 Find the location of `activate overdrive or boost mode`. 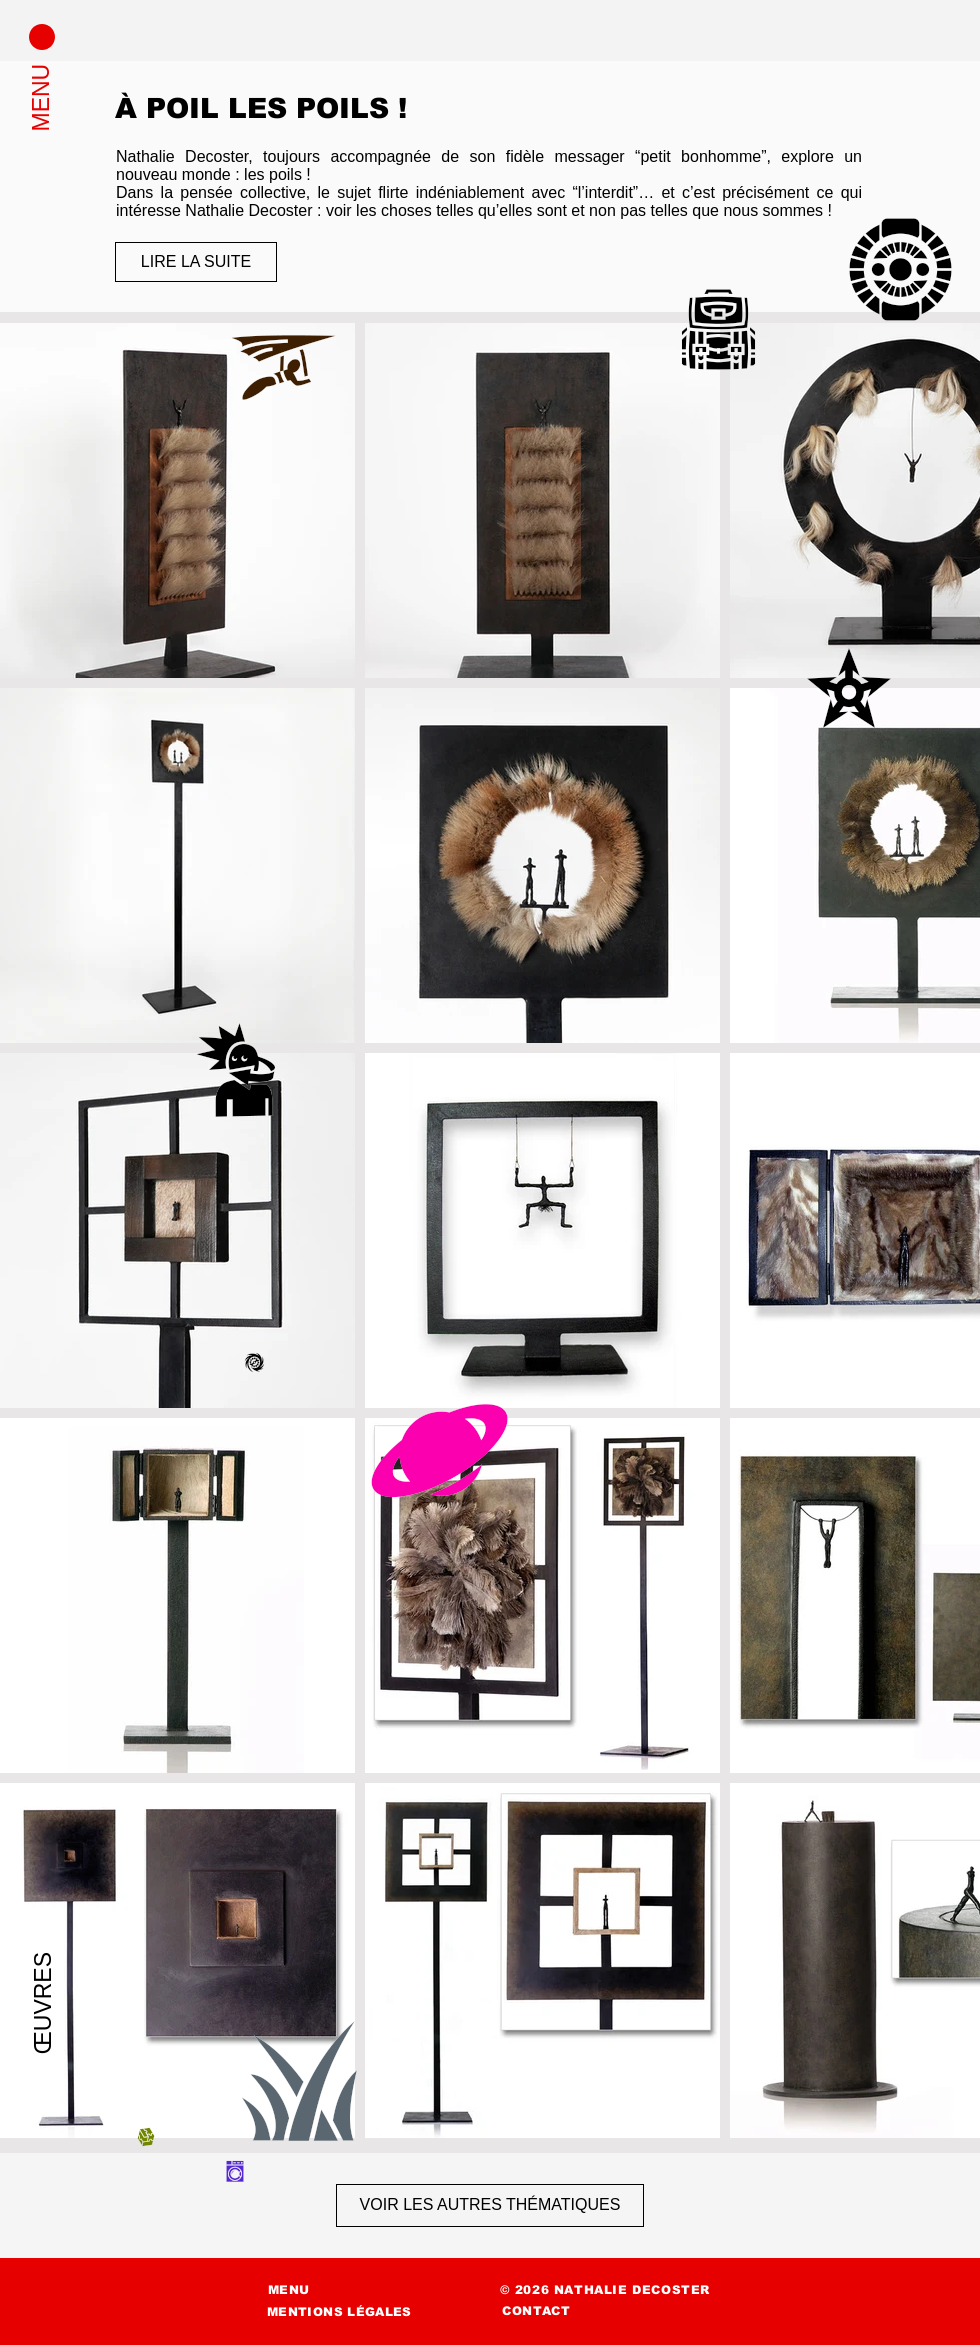

activate overdrive or boost mode is located at coordinates (254, 1362).